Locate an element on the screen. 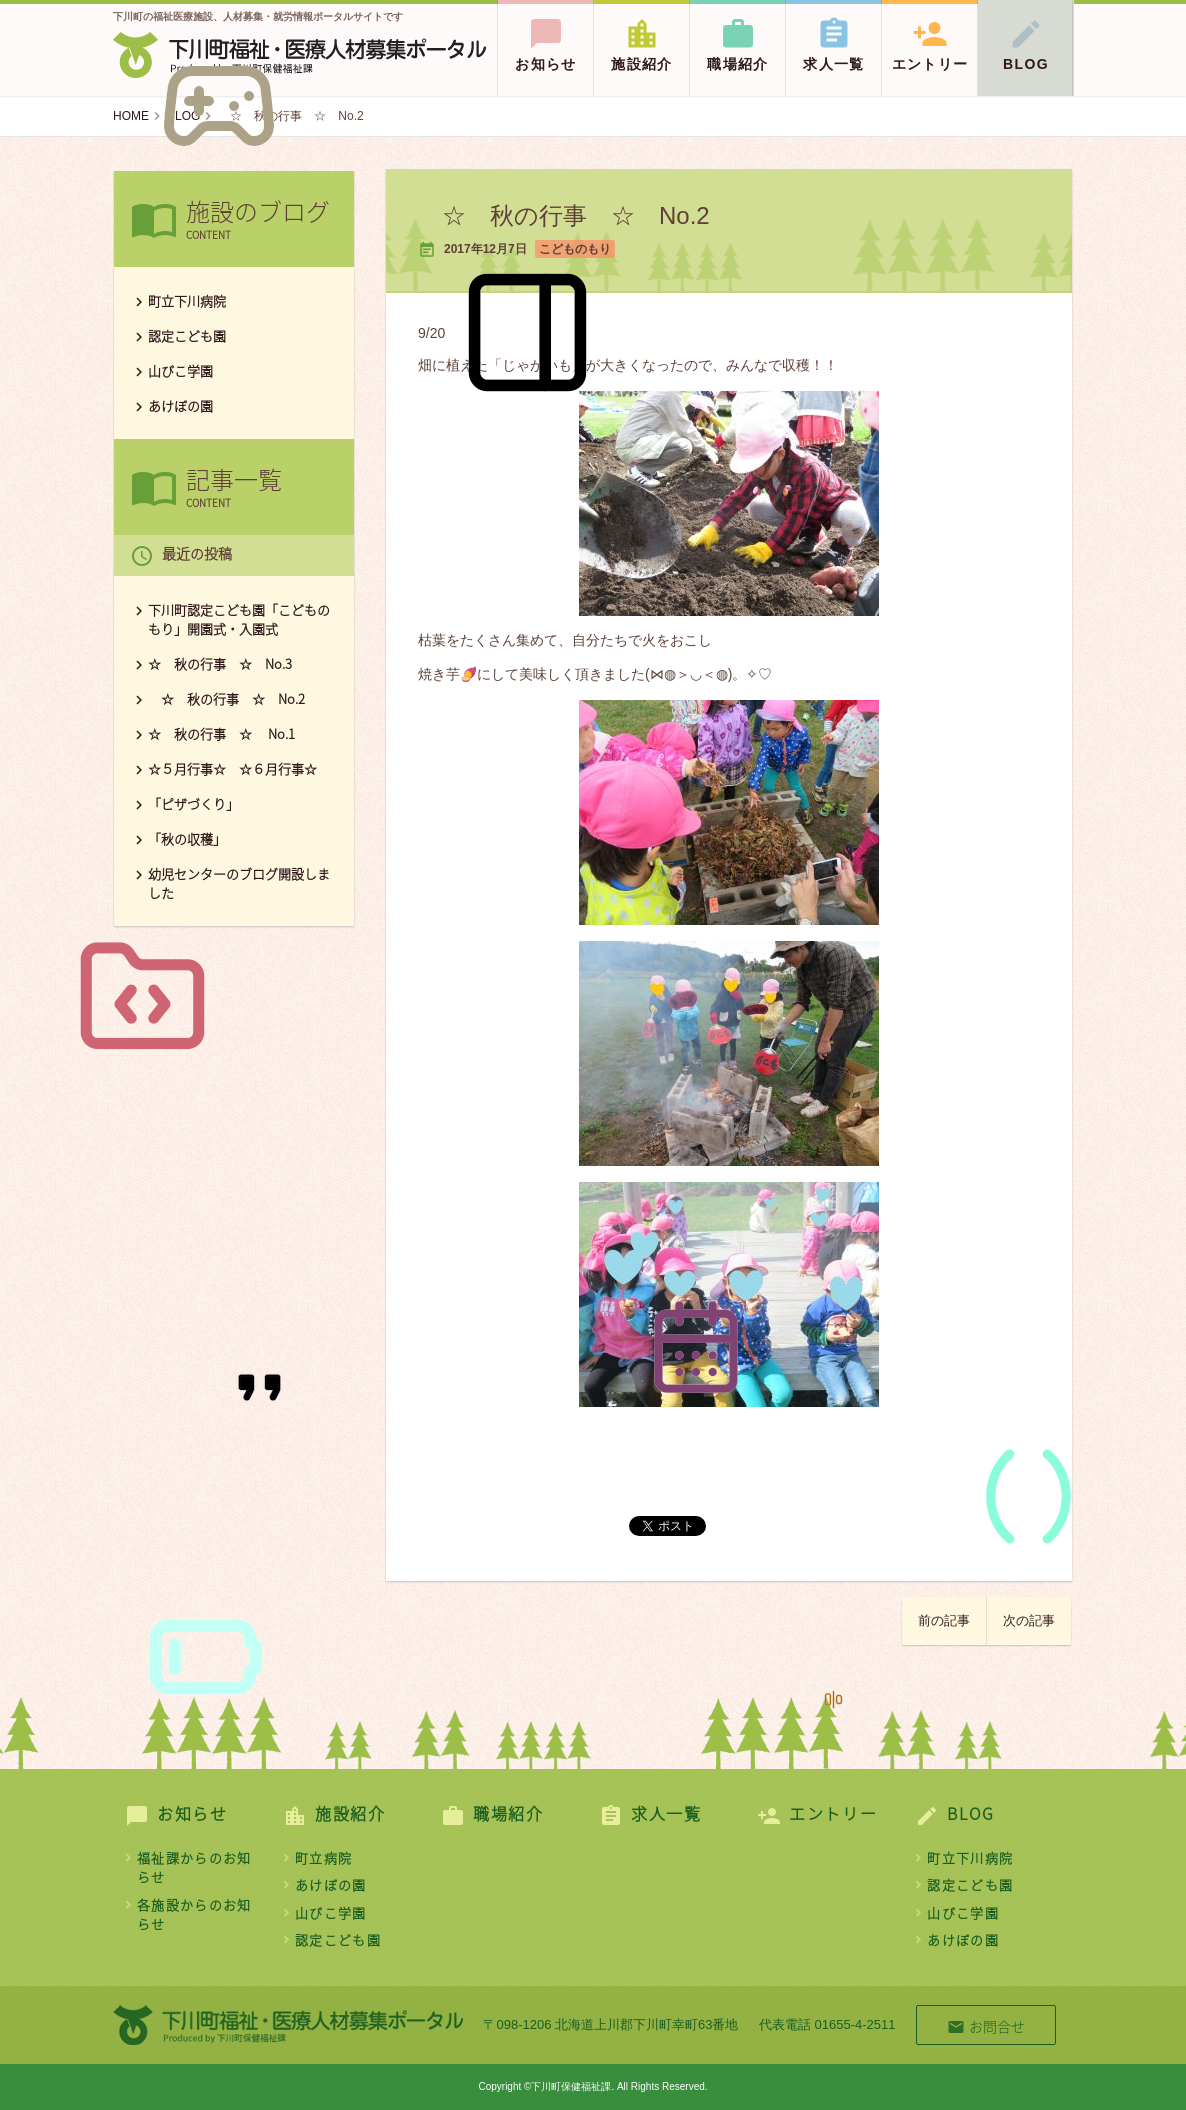 Image resolution: width=1186 pixels, height=2110 pixels. view calendar with scheduled events is located at coordinates (696, 1347).